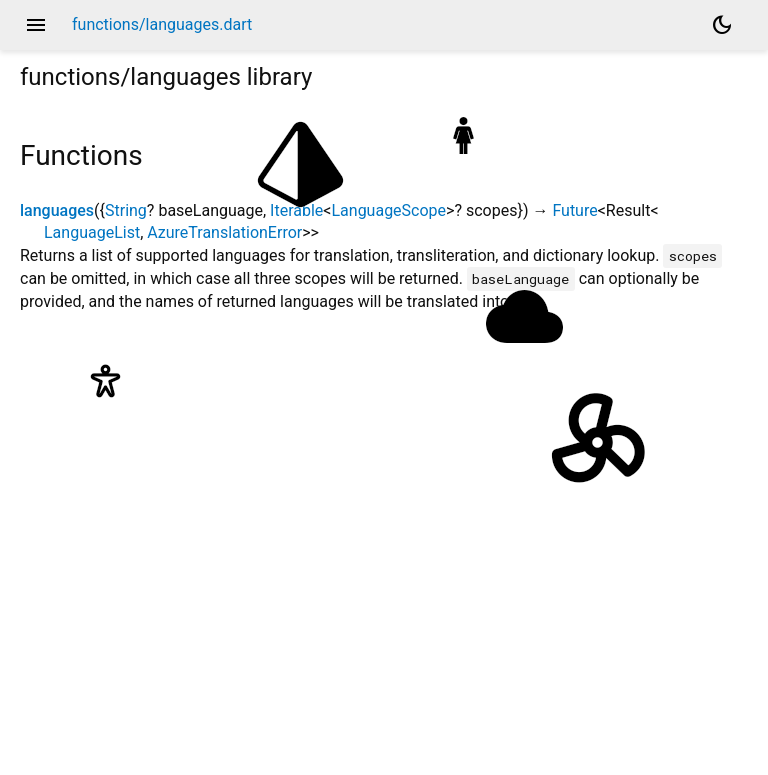  I want to click on access color or light spectrum settings, so click(300, 164).